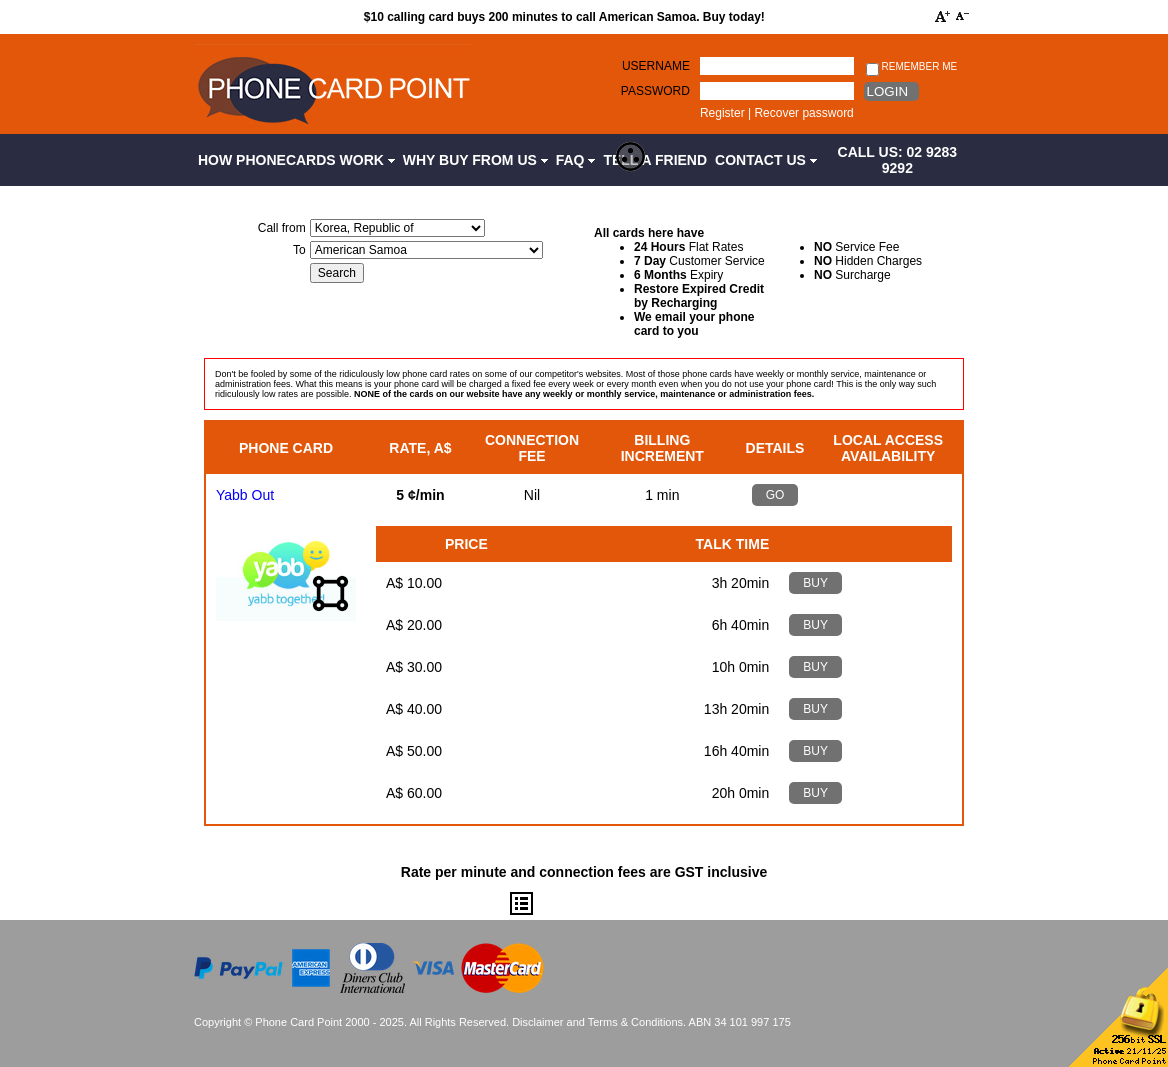 This screenshot has height=1067, width=1168. Describe the element at coordinates (630, 156) in the screenshot. I see `view team or group workspace` at that location.